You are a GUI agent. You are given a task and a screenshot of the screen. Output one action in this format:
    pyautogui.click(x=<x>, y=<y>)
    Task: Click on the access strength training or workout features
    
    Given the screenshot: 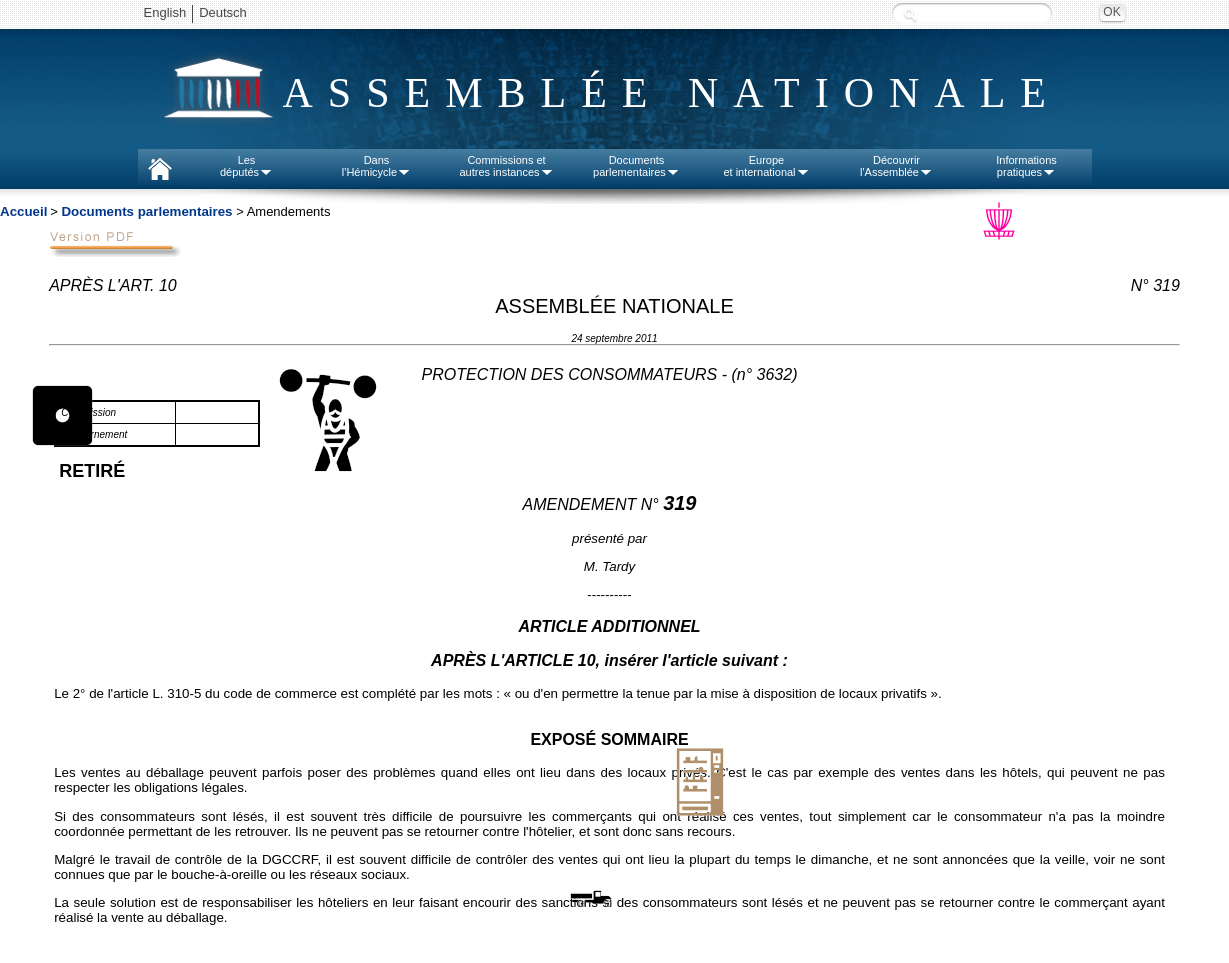 What is the action you would take?
    pyautogui.click(x=328, y=419)
    